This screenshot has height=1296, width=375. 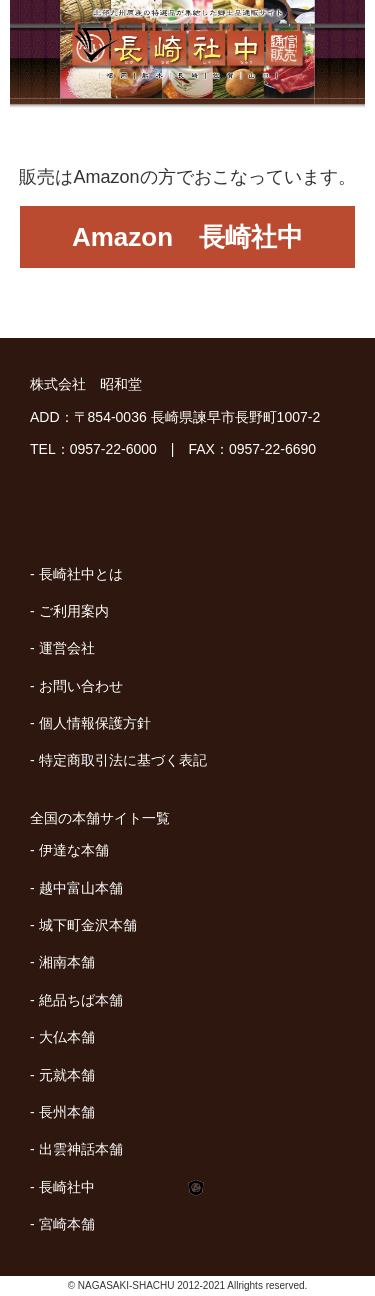 I want to click on jsDelivr CDN service logo, so click(x=196, y=1188).